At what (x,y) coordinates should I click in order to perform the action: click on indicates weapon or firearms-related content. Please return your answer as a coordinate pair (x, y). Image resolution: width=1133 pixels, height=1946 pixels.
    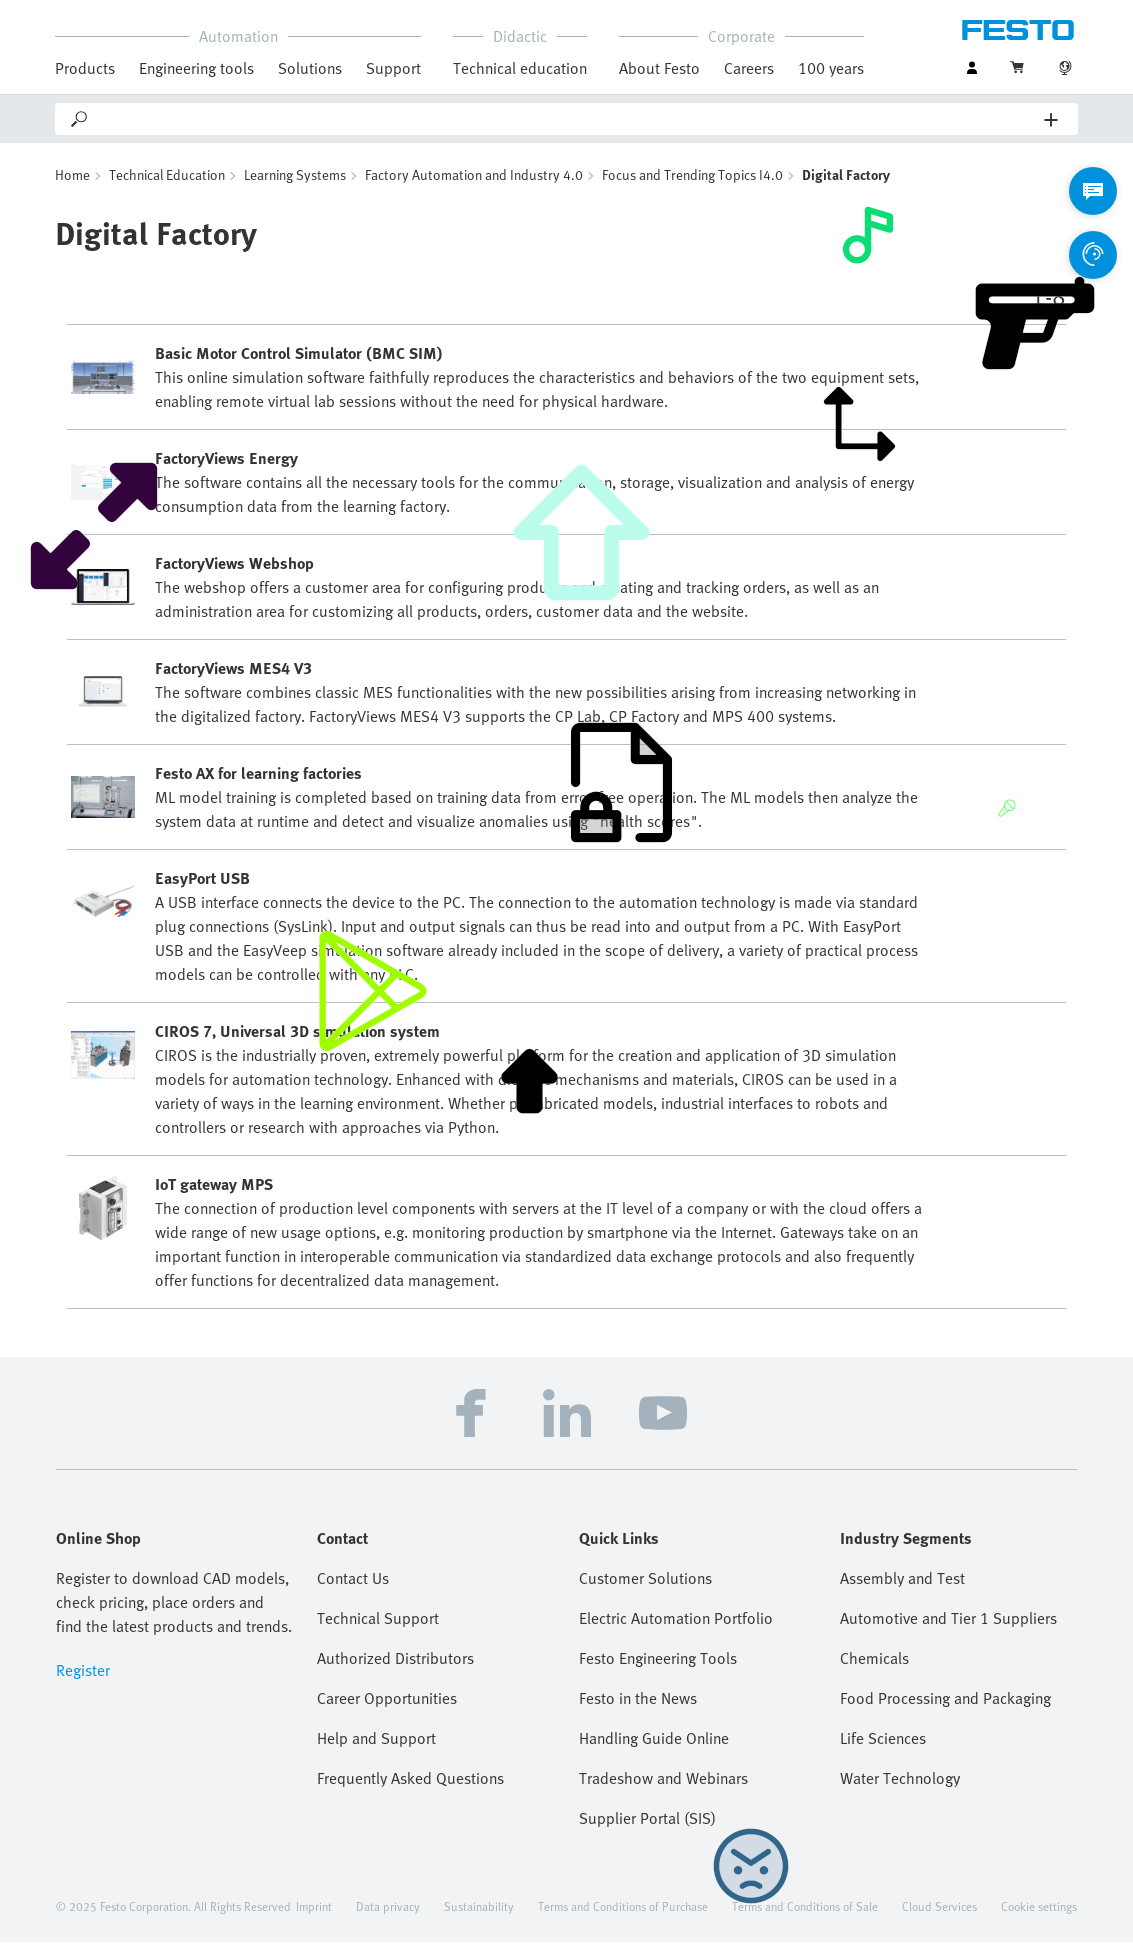
    Looking at the image, I should click on (1035, 323).